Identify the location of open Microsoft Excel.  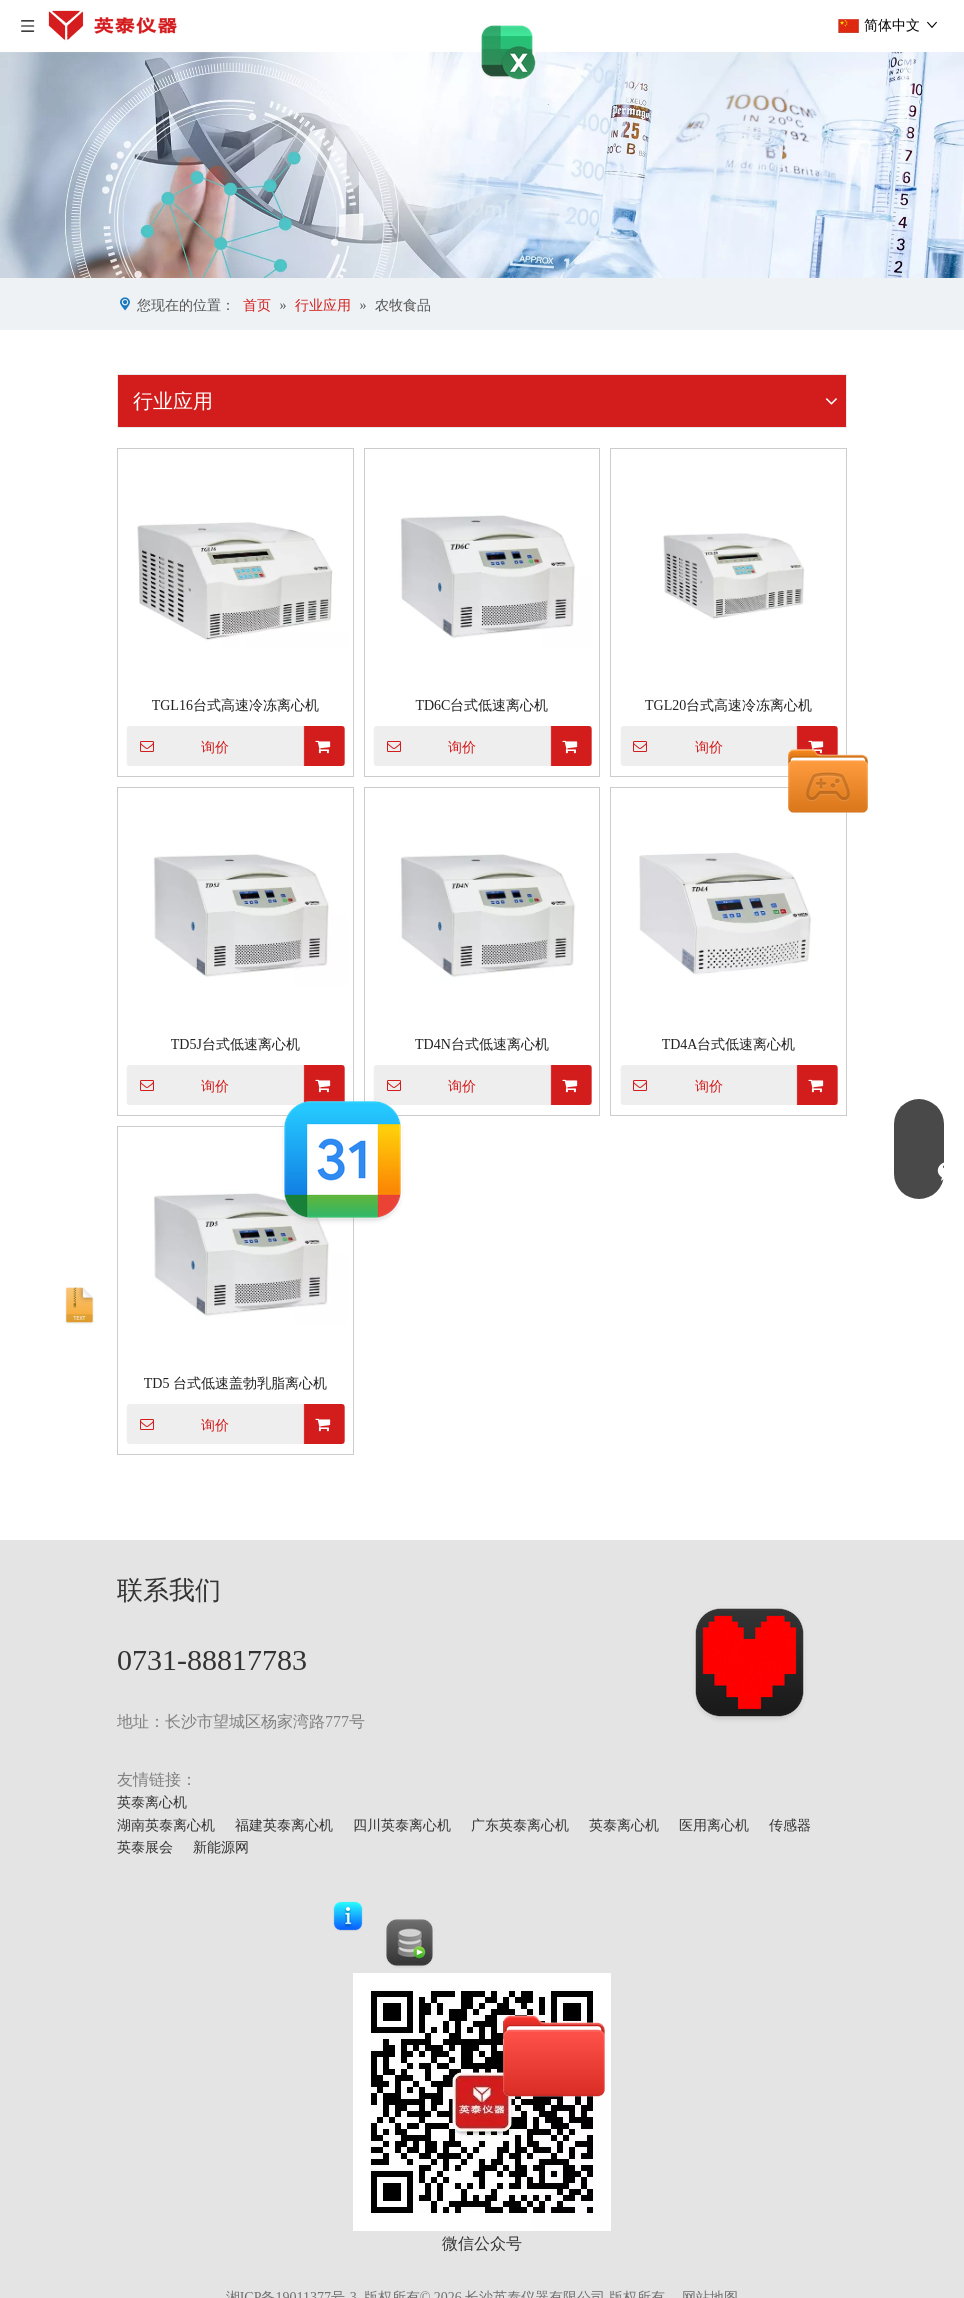
(507, 51).